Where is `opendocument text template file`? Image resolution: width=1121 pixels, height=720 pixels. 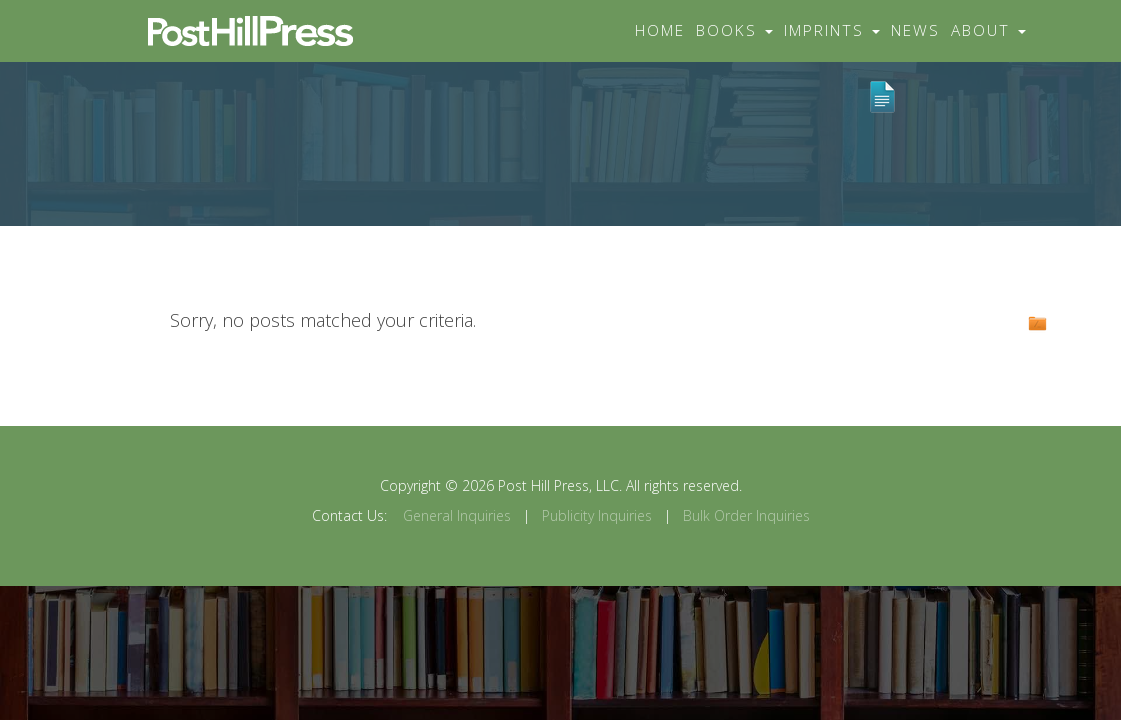
opendocument text template file is located at coordinates (882, 97).